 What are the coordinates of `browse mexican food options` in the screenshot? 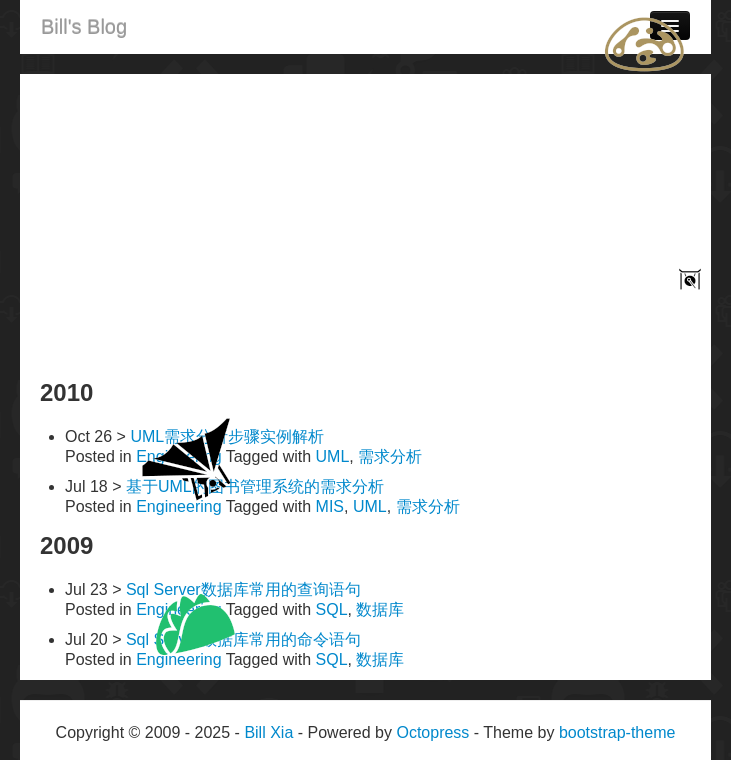 It's located at (195, 624).